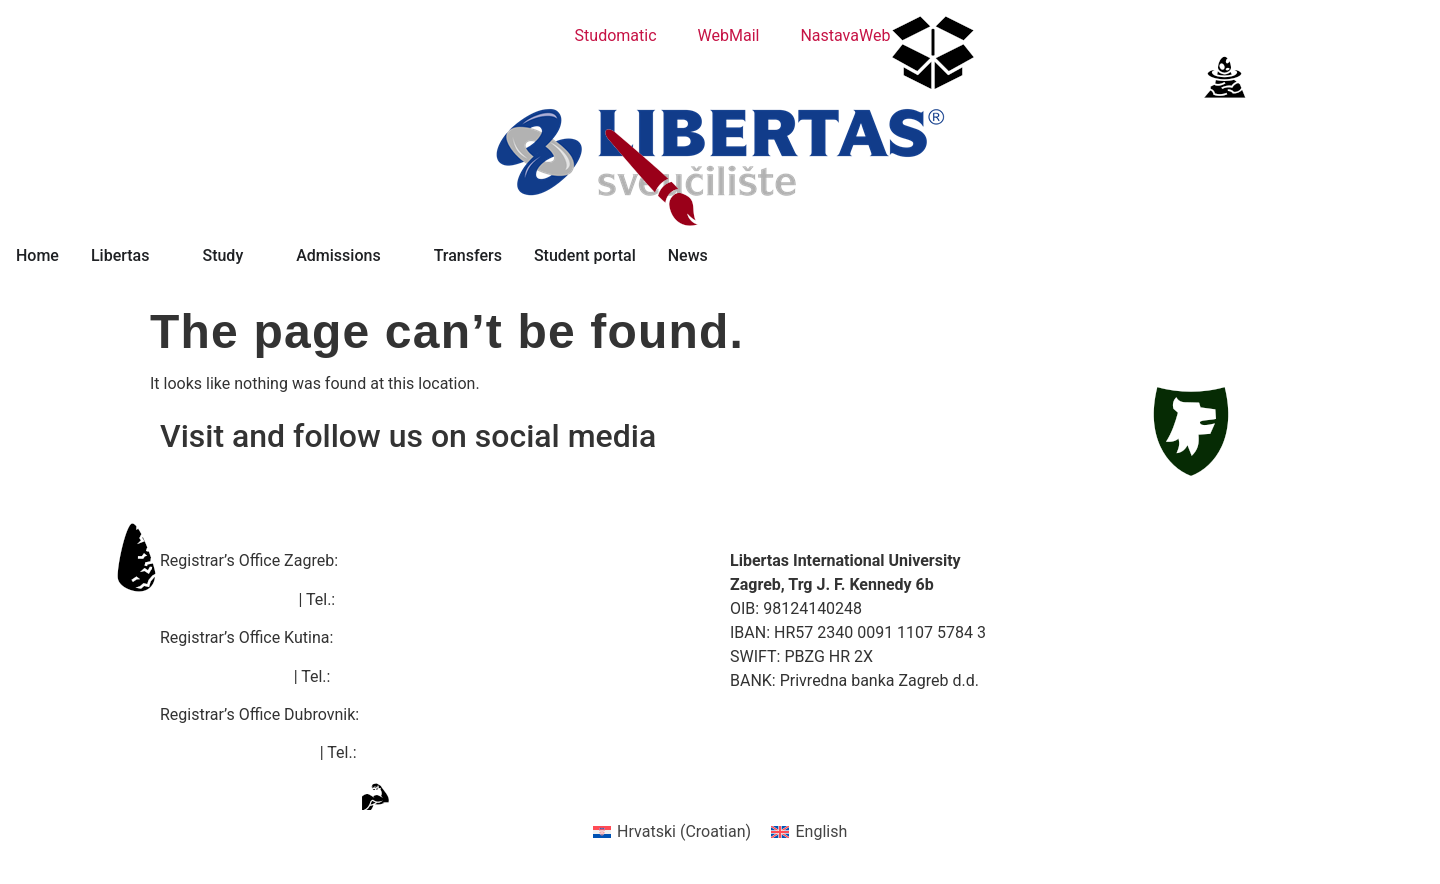 The height and width of the screenshot is (884, 1440). I want to click on access drawing or painting tools, so click(651, 177).